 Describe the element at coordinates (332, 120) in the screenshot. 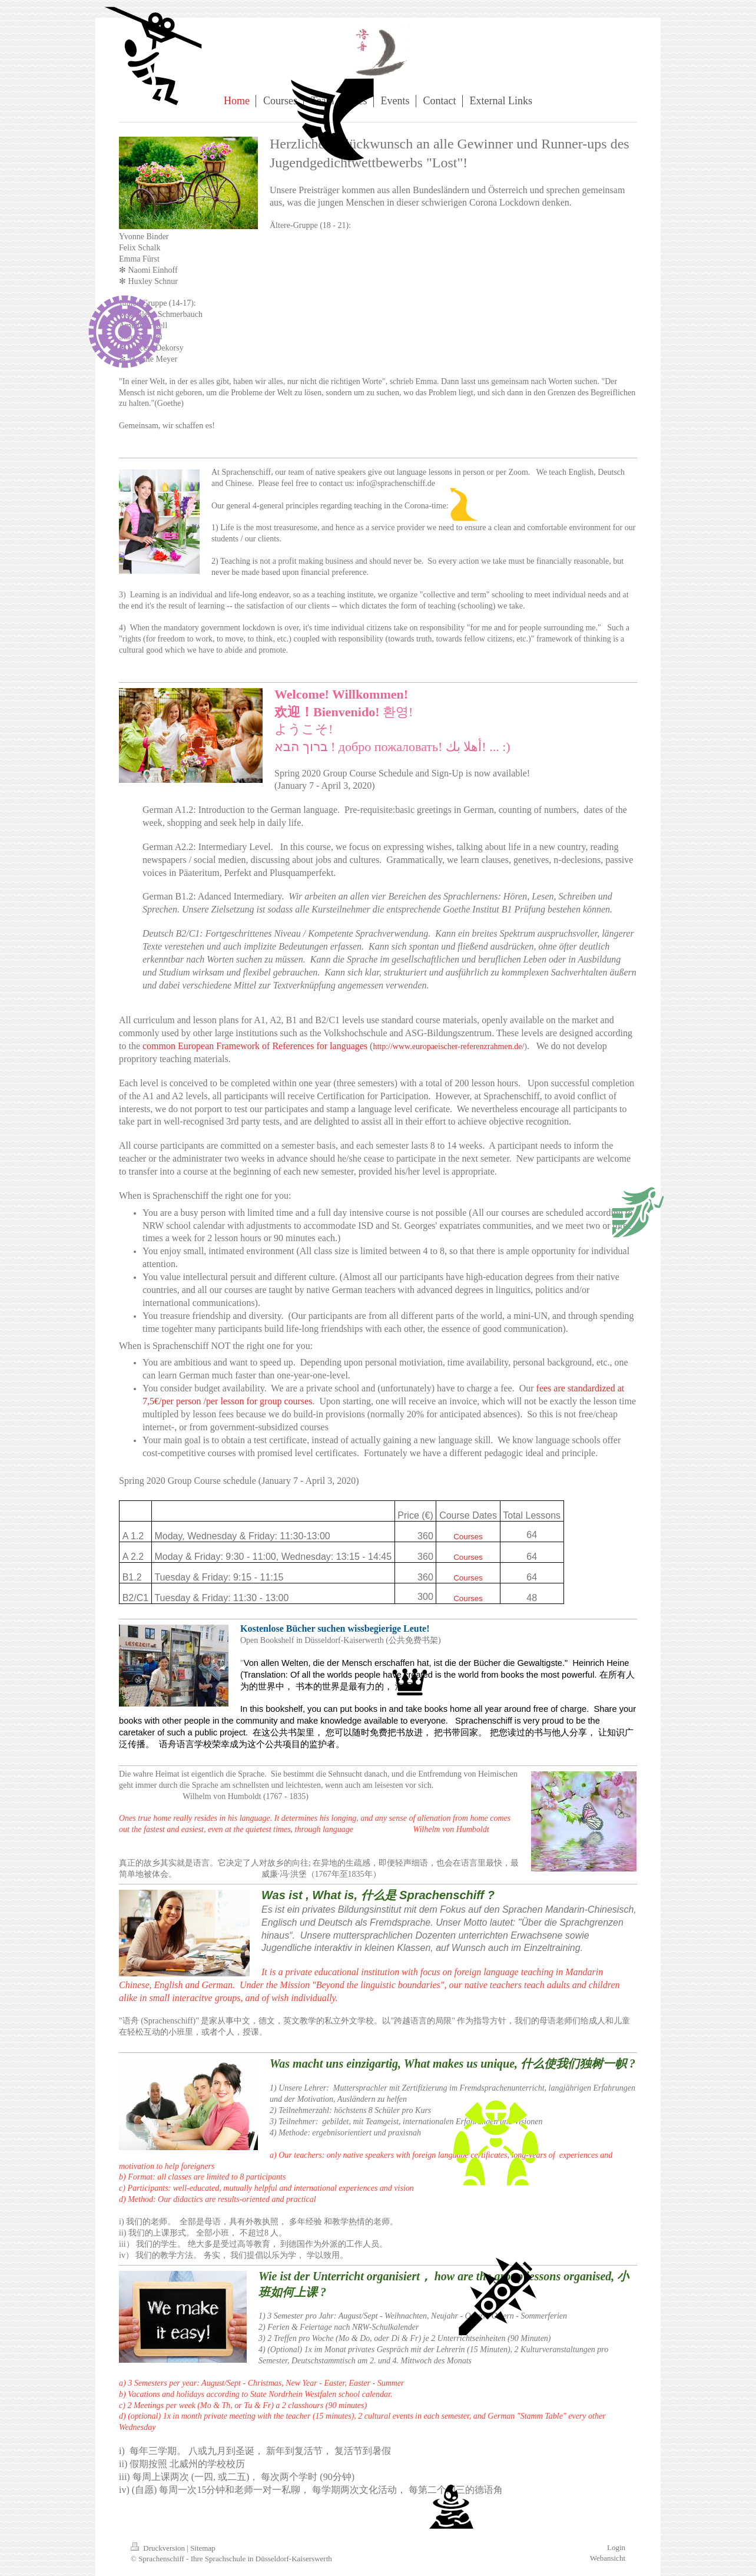

I see `indicates speed boost or agility power-up` at that location.